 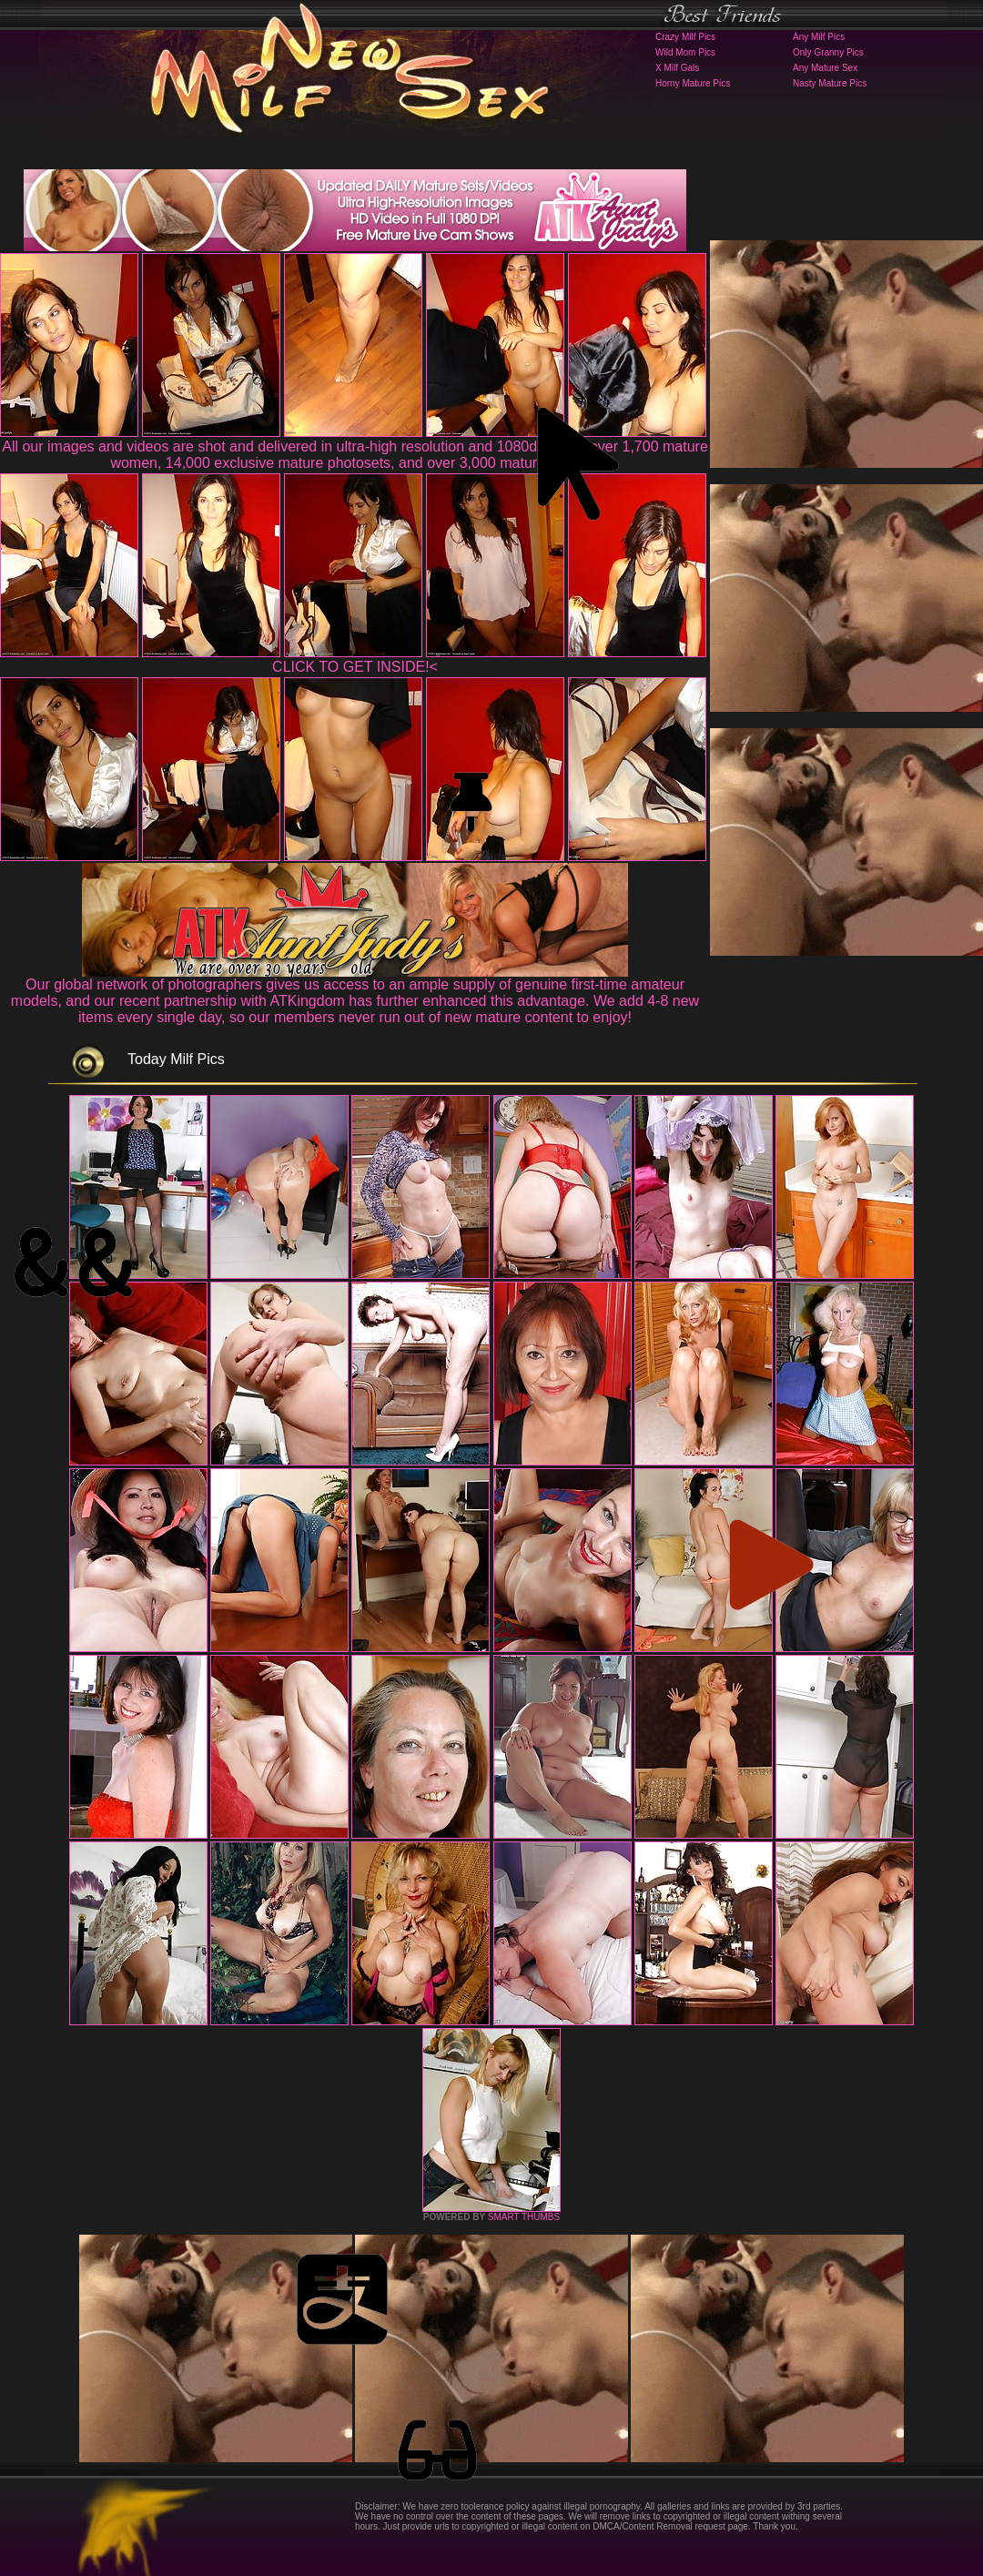 What do you see at coordinates (768, 1565) in the screenshot?
I see `play media or video content` at bounding box center [768, 1565].